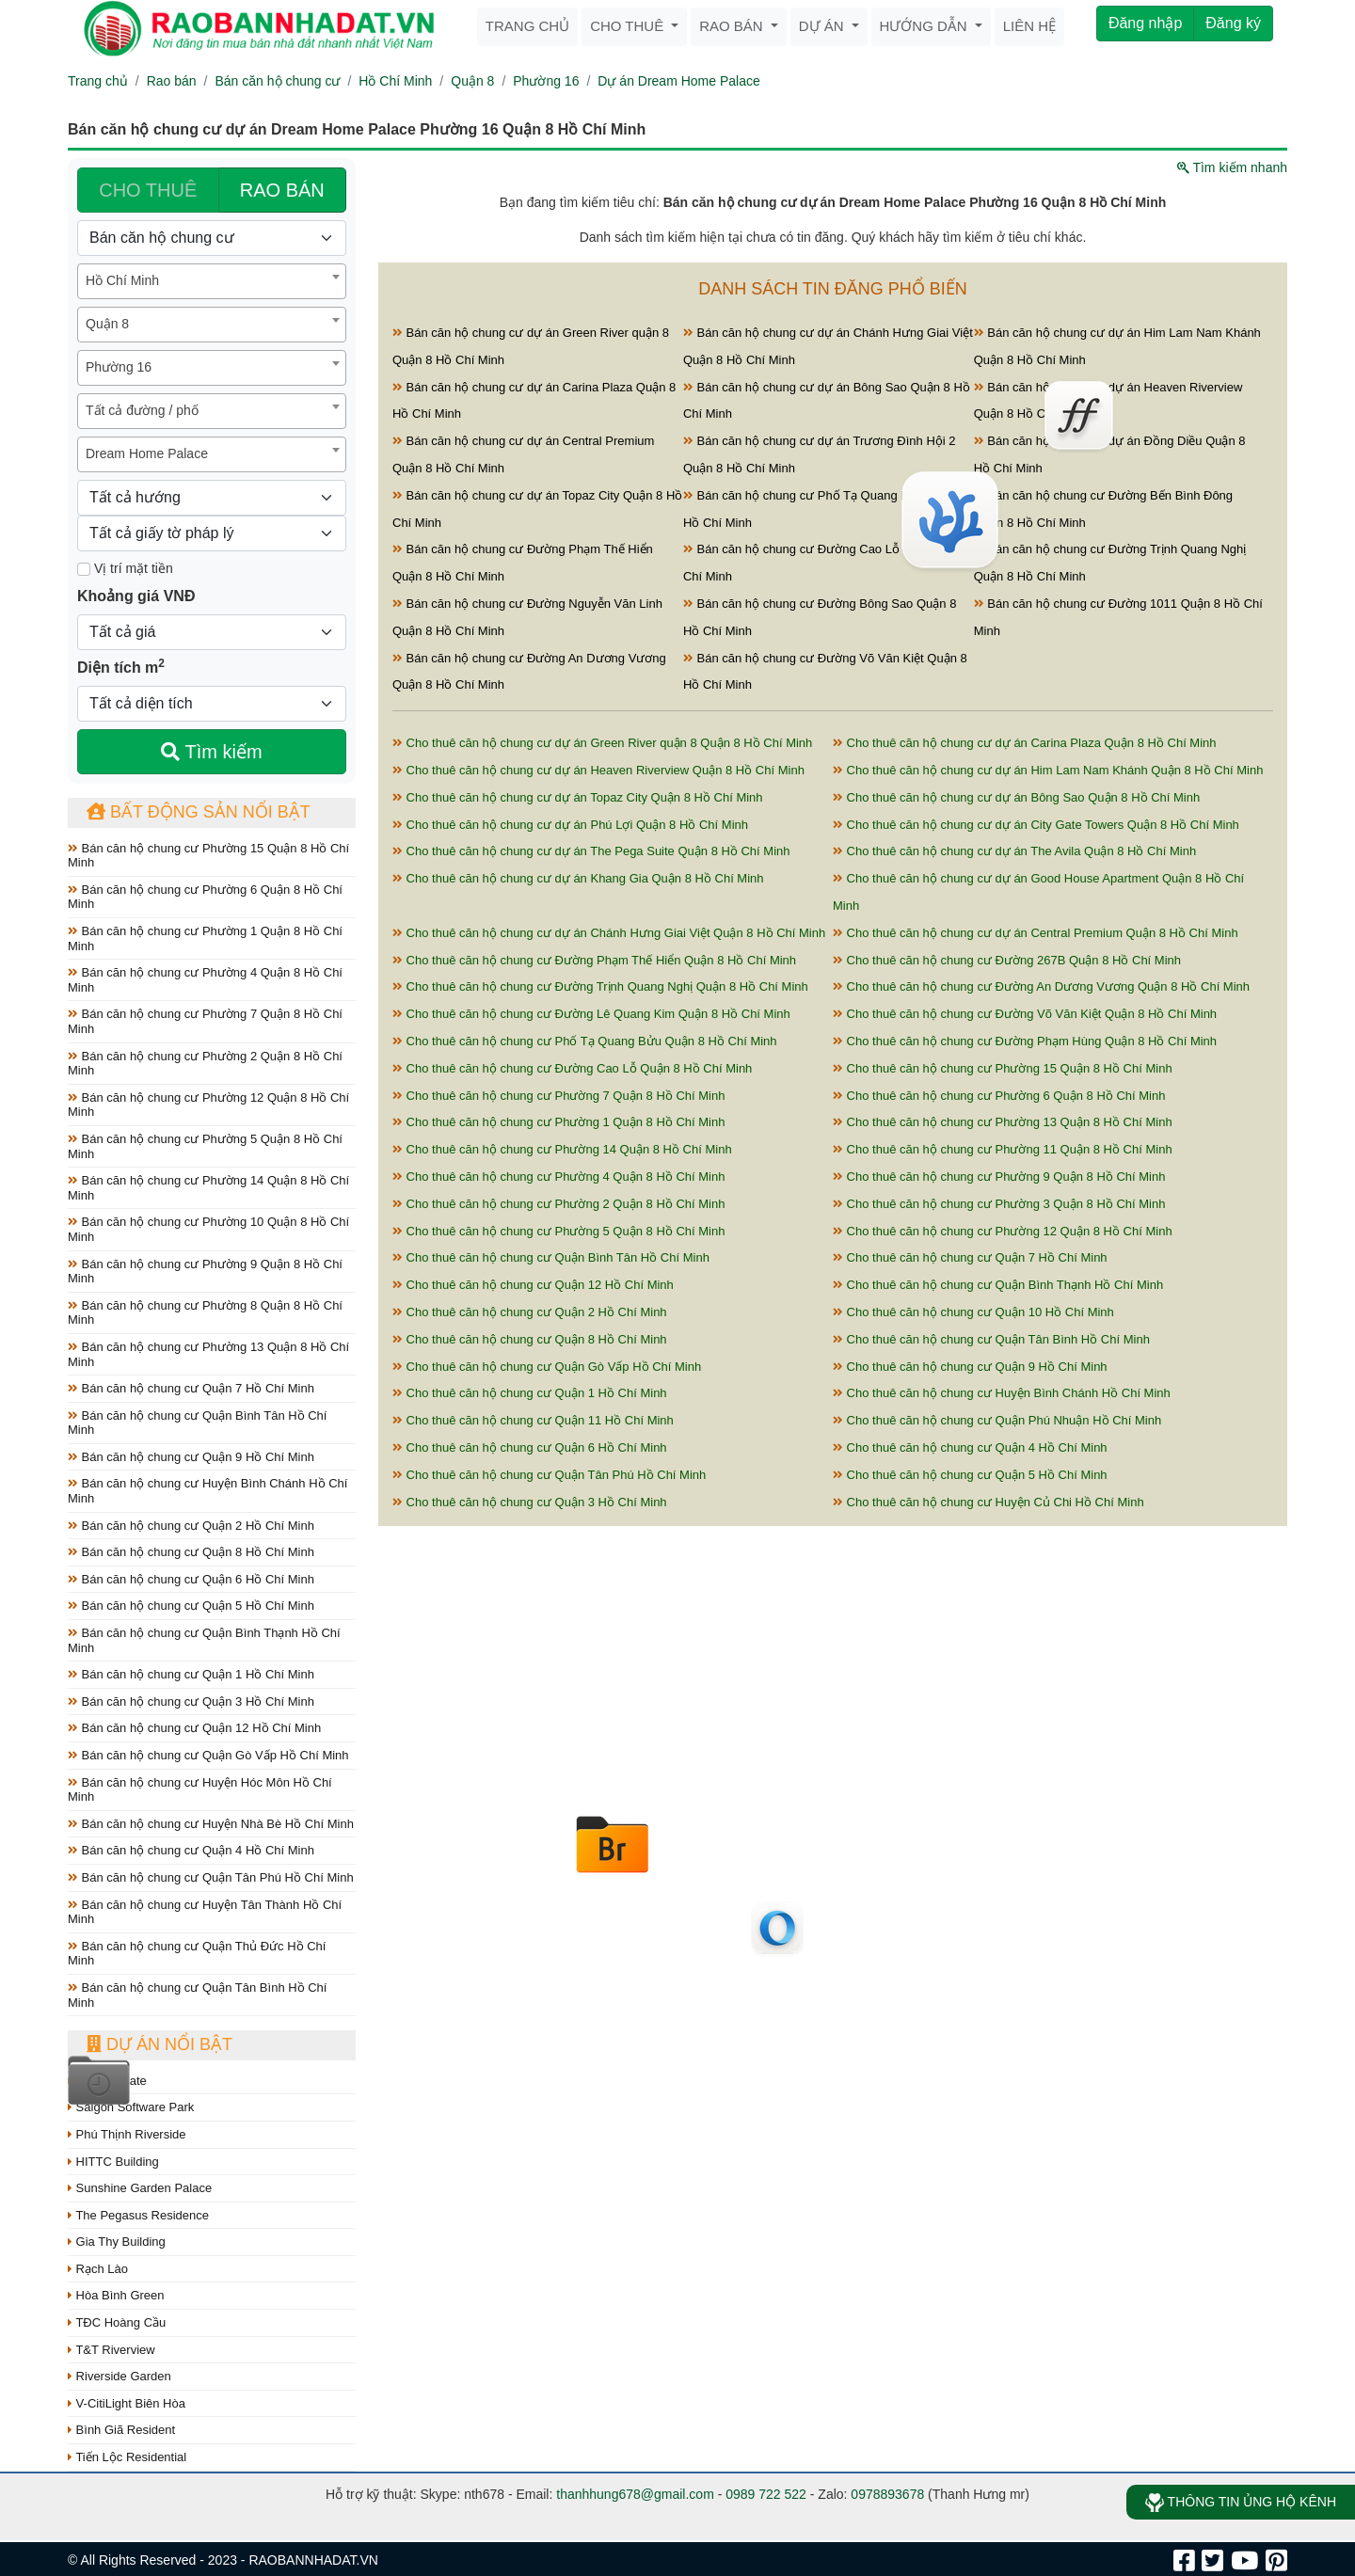  Describe the element at coordinates (99, 2080) in the screenshot. I see `access temporary files folder` at that location.